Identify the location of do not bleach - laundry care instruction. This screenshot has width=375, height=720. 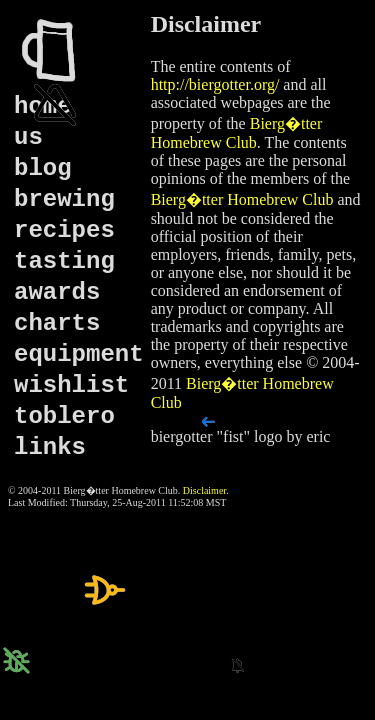
(55, 105).